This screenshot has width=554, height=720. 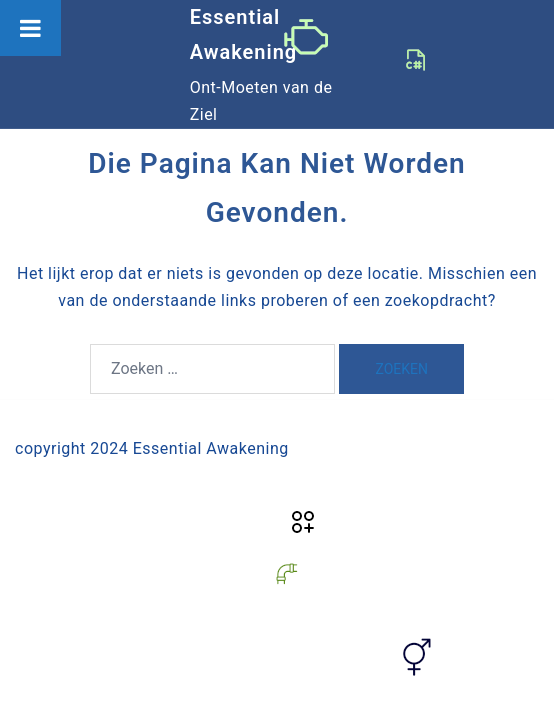 I want to click on represents plumbing or pipeline functionality, so click(x=286, y=573).